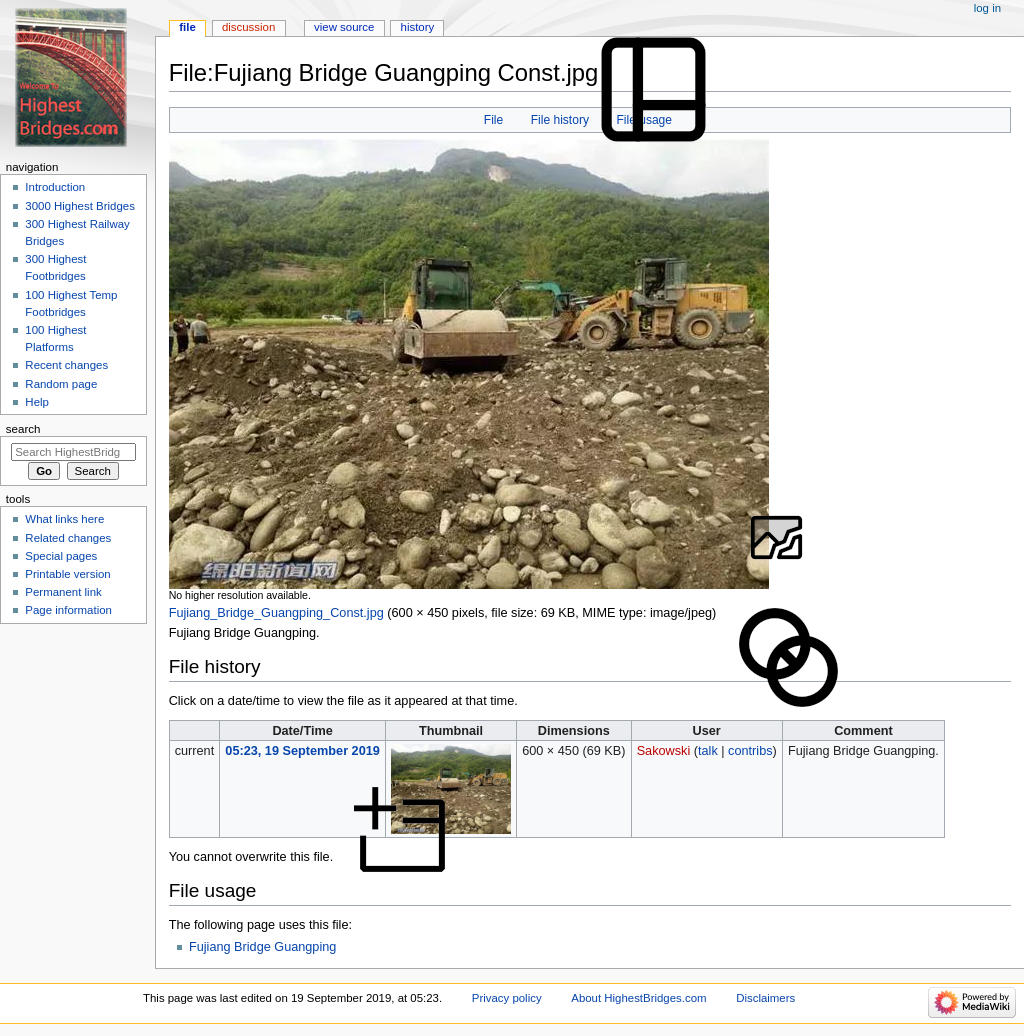  Describe the element at coordinates (402, 829) in the screenshot. I see `open a new empty window` at that location.